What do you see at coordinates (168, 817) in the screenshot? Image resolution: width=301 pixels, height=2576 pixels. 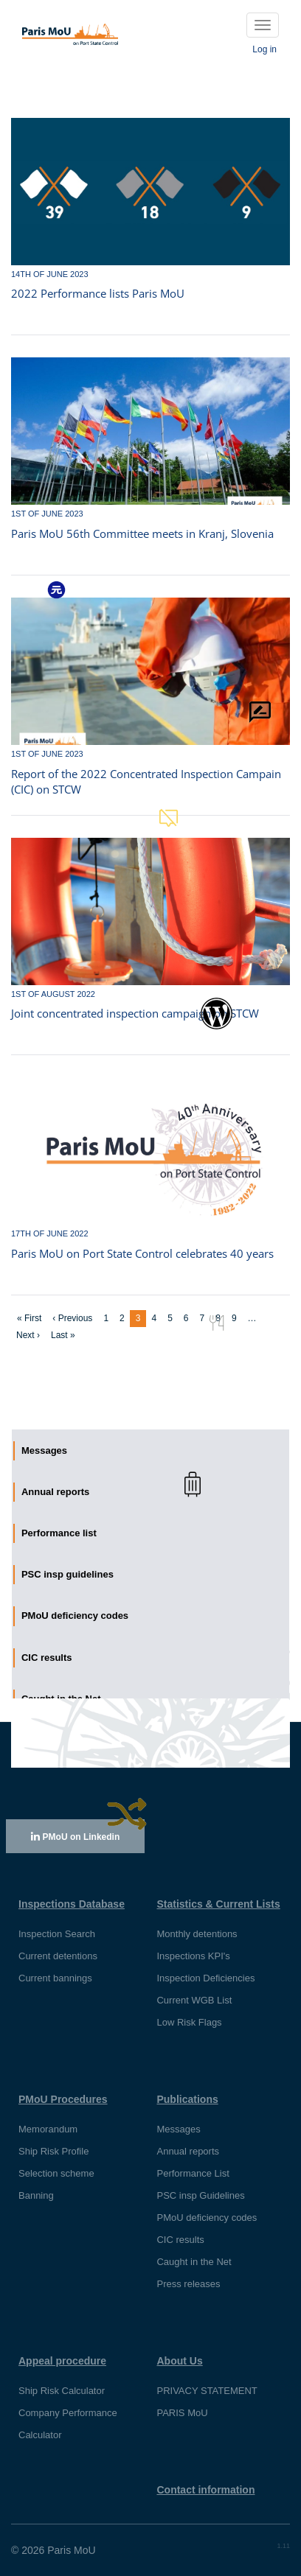 I see `mute or disable chat notifications` at bounding box center [168, 817].